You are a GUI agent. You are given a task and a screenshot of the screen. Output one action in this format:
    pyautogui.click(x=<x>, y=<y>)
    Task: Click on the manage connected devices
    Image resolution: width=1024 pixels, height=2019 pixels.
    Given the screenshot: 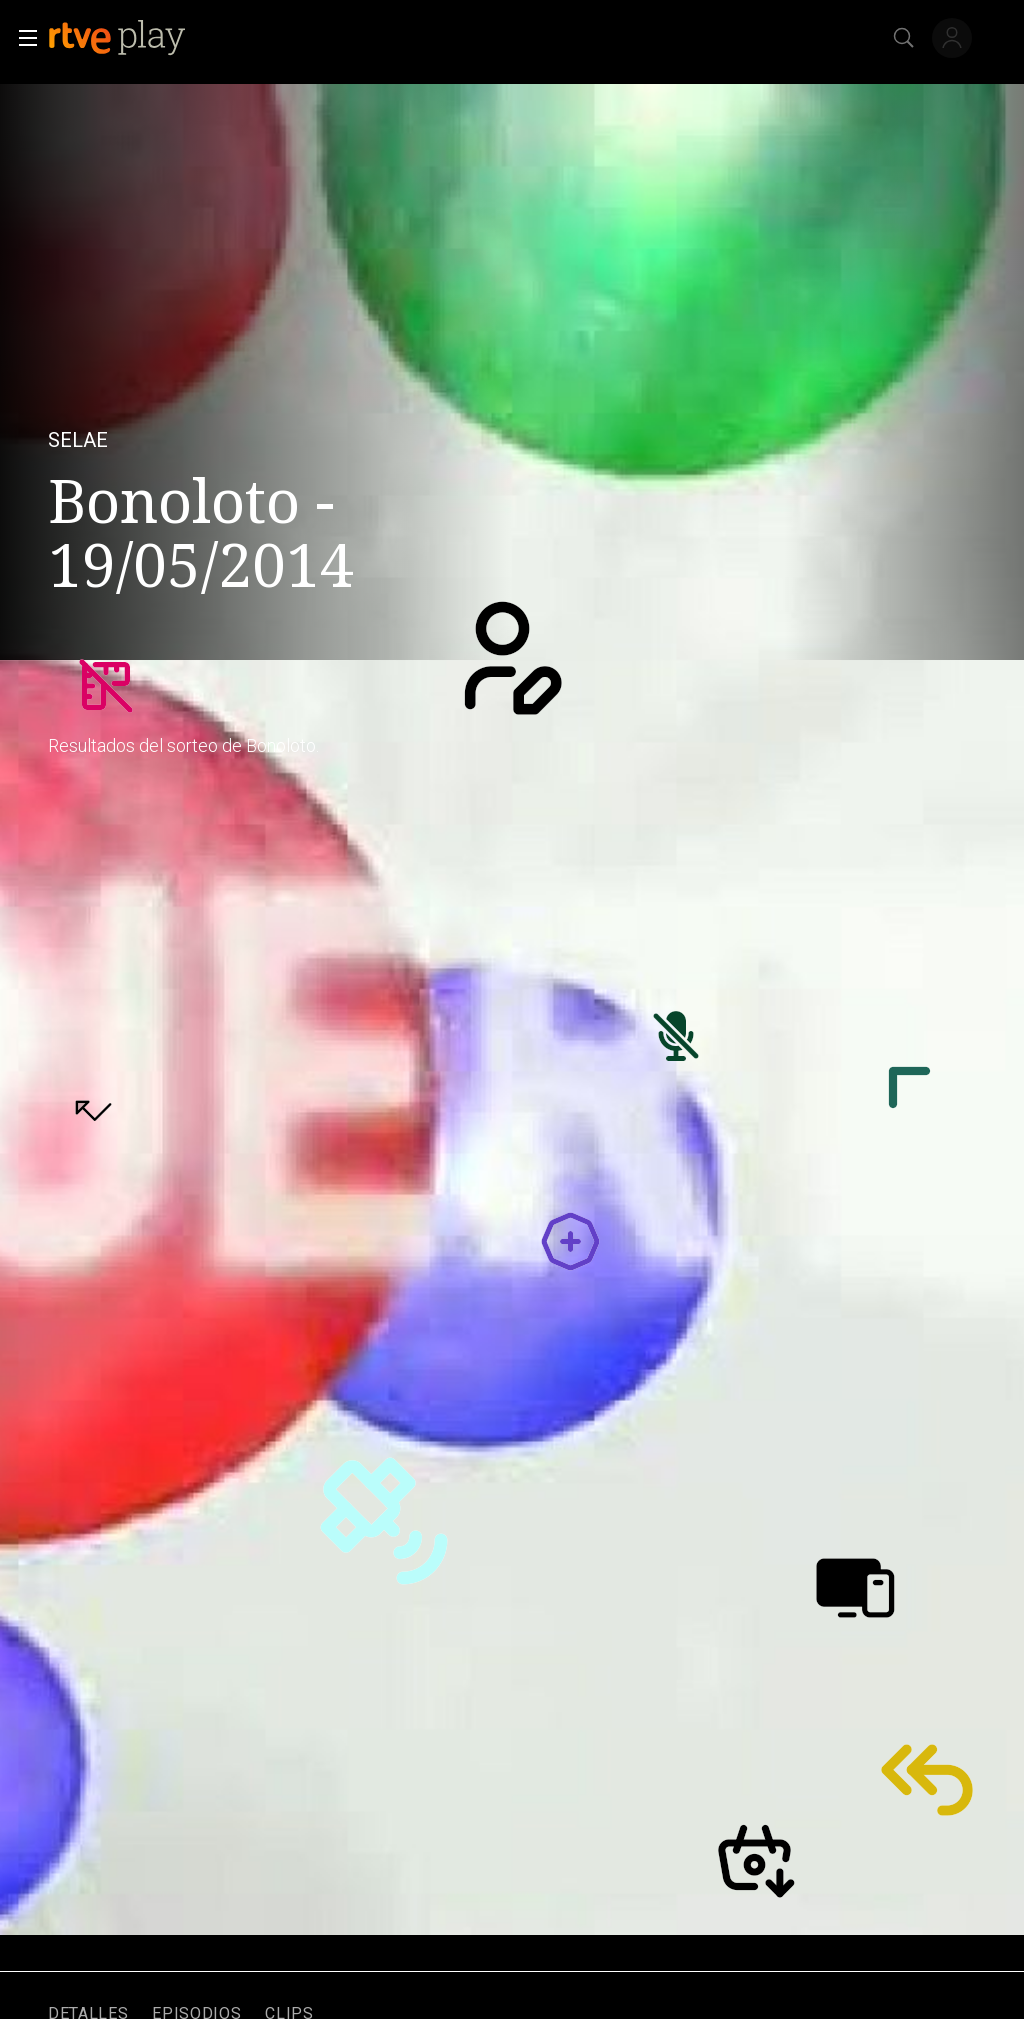 What is the action you would take?
    pyautogui.click(x=854, y=1588)
    